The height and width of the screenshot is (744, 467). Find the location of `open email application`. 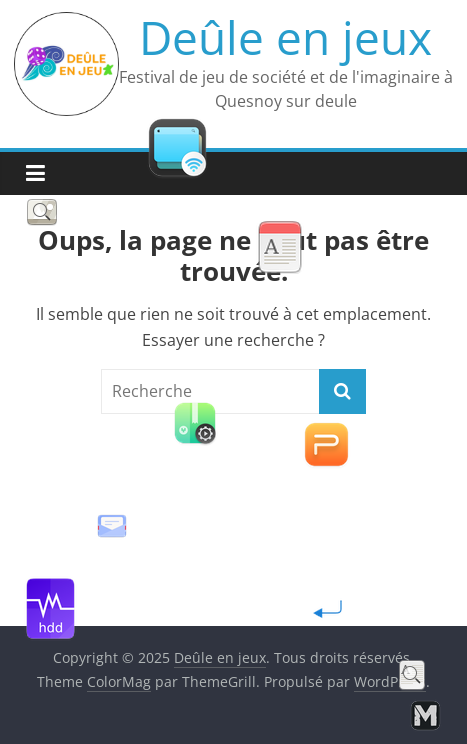

open email application is located at coordinates (112, 526).